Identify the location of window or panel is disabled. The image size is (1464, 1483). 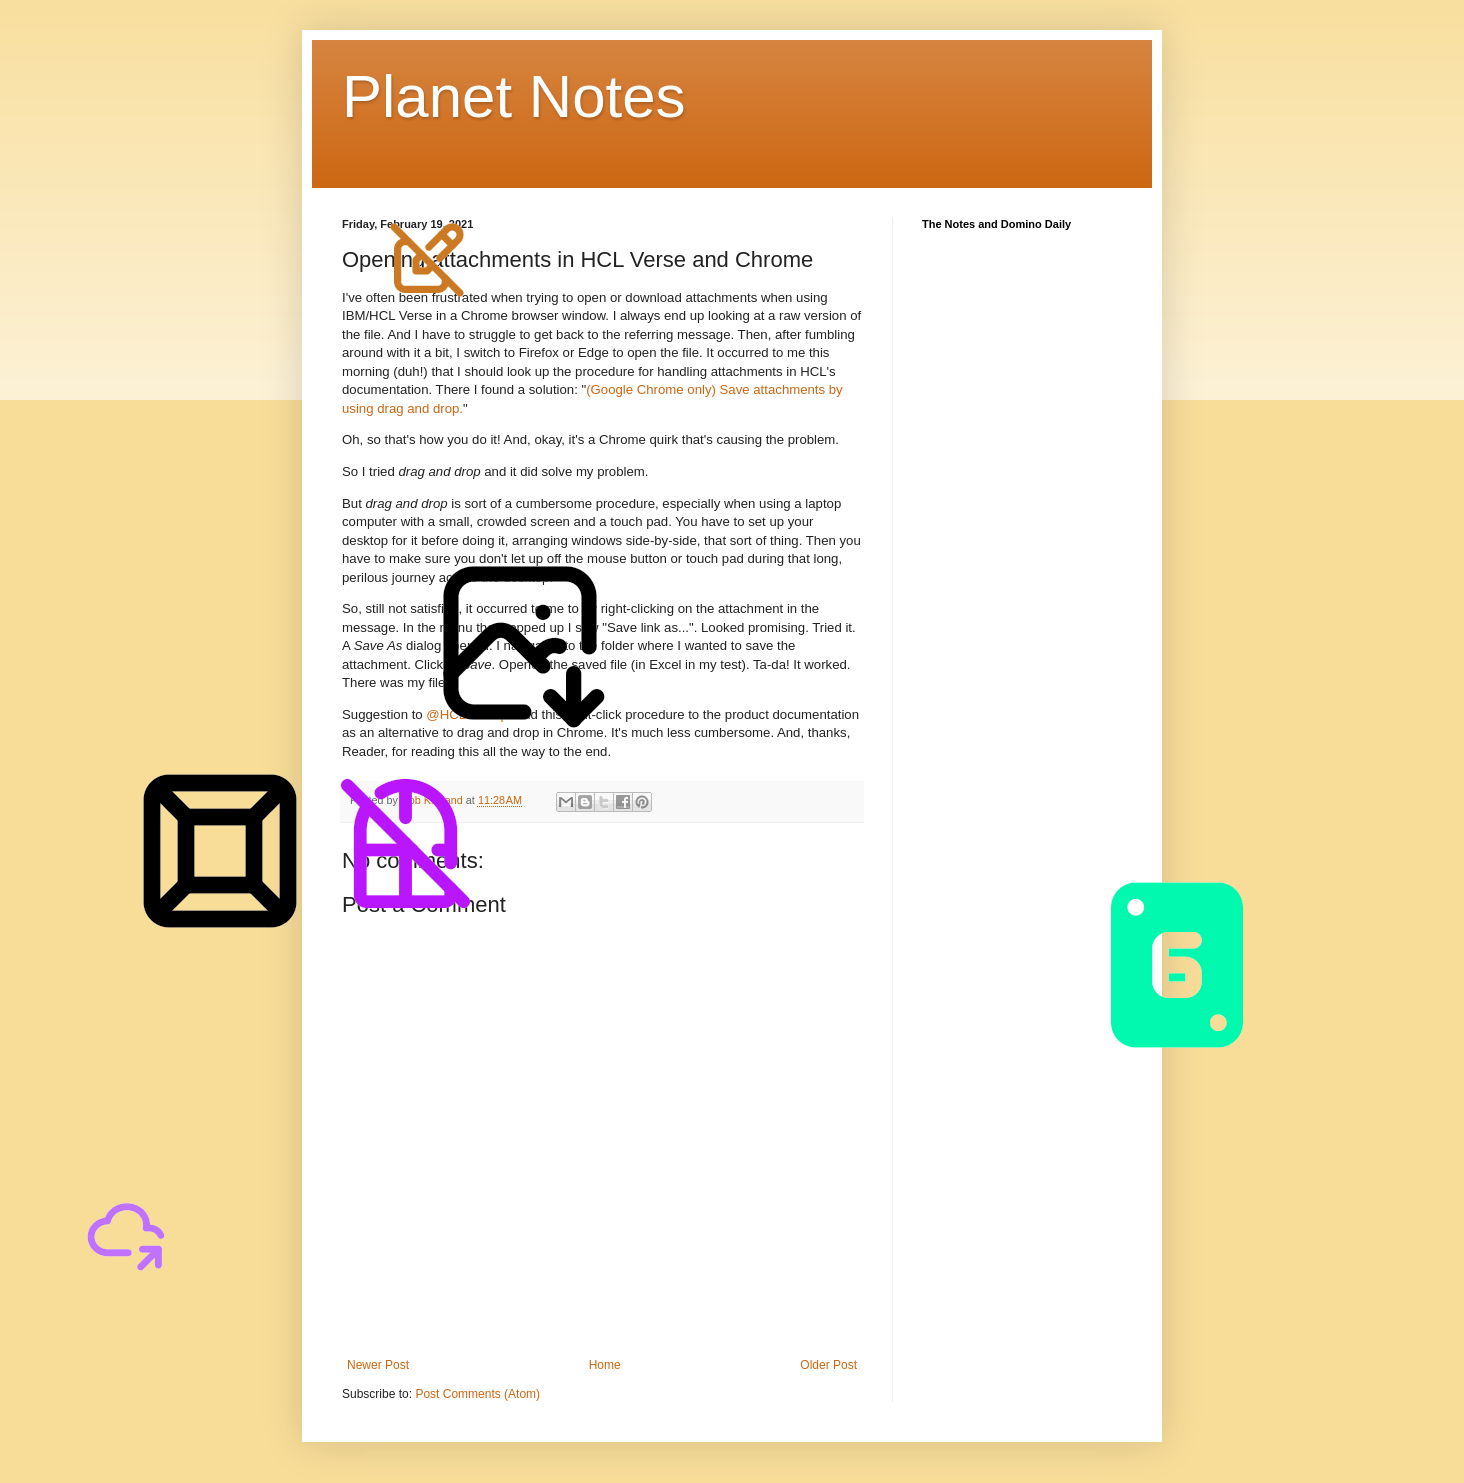
(405, 843).